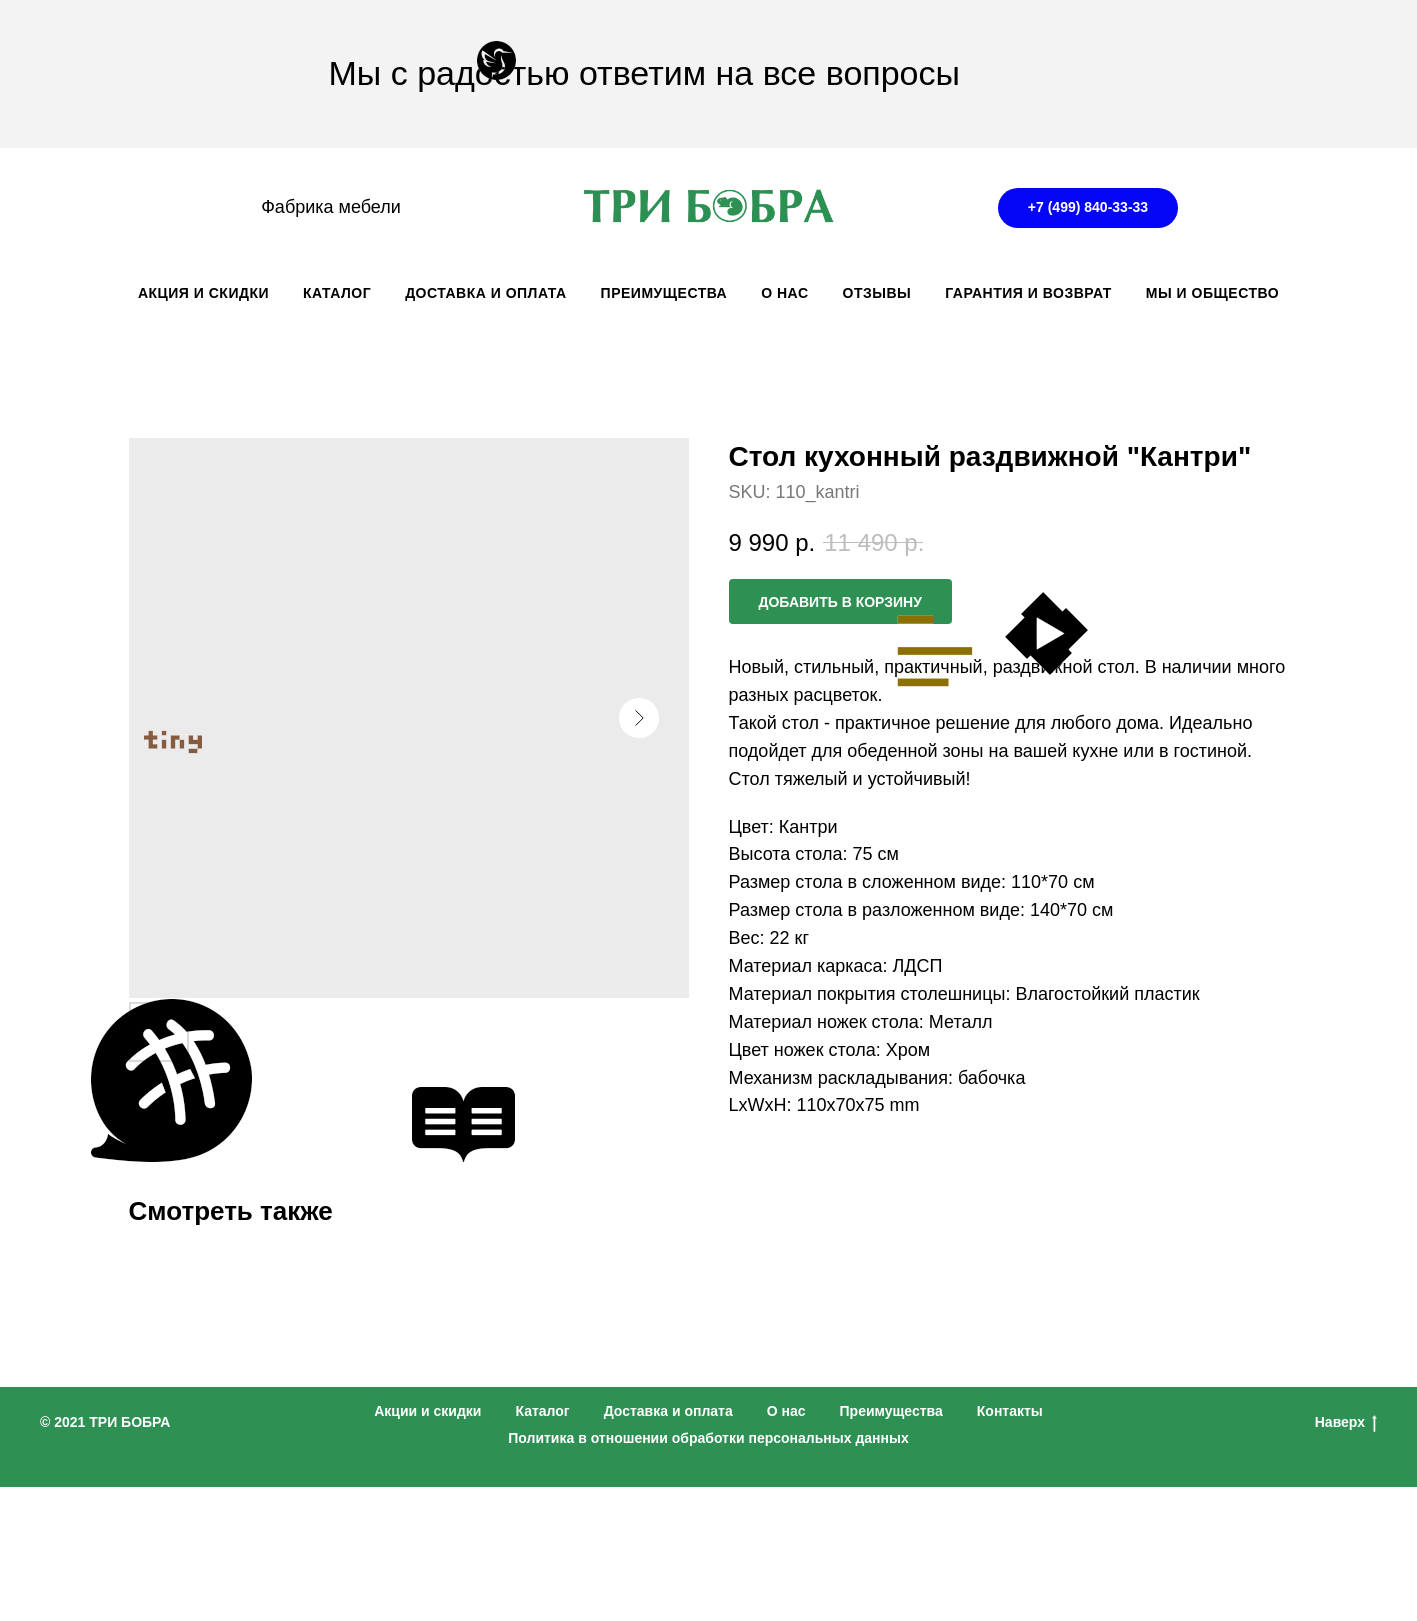  What do you see at coordinates (496, 60) in the screenshot?
I see `lubuntu linux distribution logo` at bounding box center [496, 60].